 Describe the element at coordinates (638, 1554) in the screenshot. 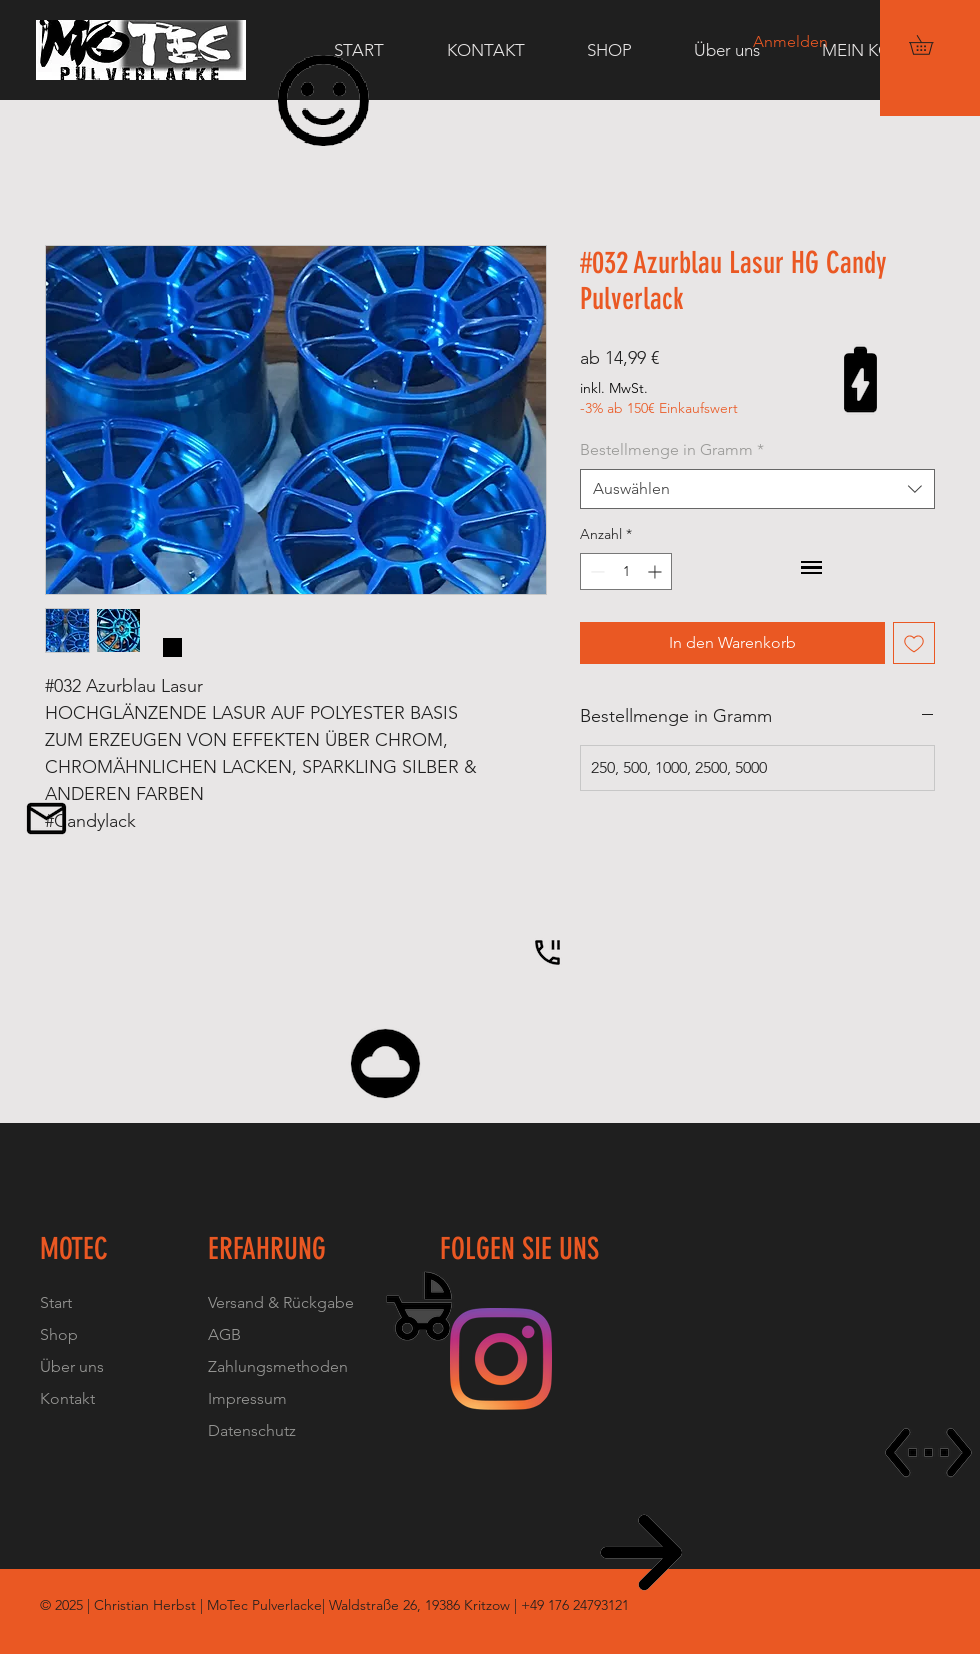

I see `navigate to the next item or page` at that location.